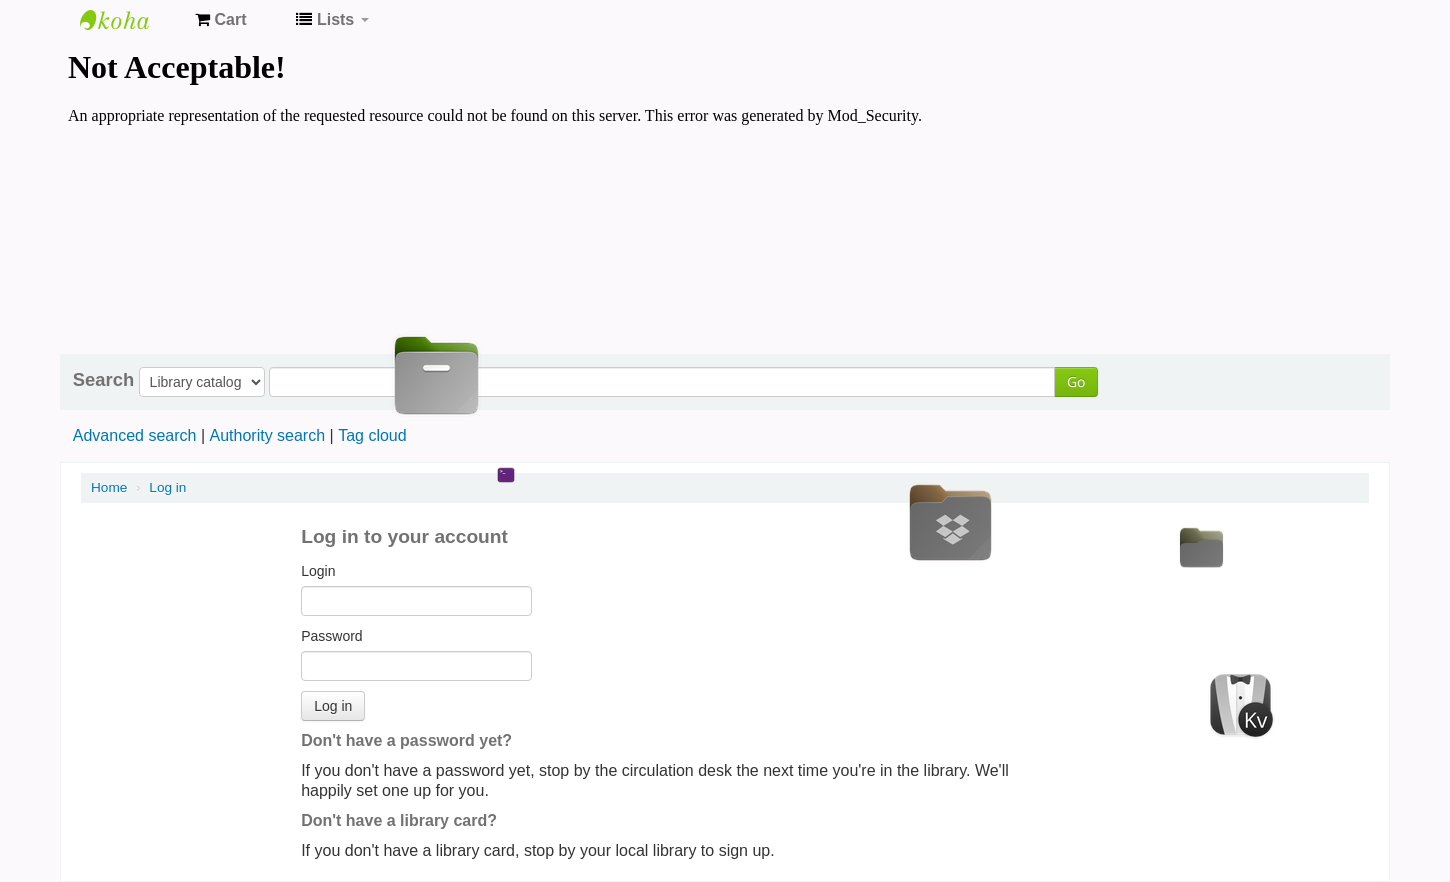 This screenshot has height=882, width=1450. What do you see at coordinates (950, 522) in the screenshot?
I see `open your dropbox synced folder` at bounding box center [950, 522].